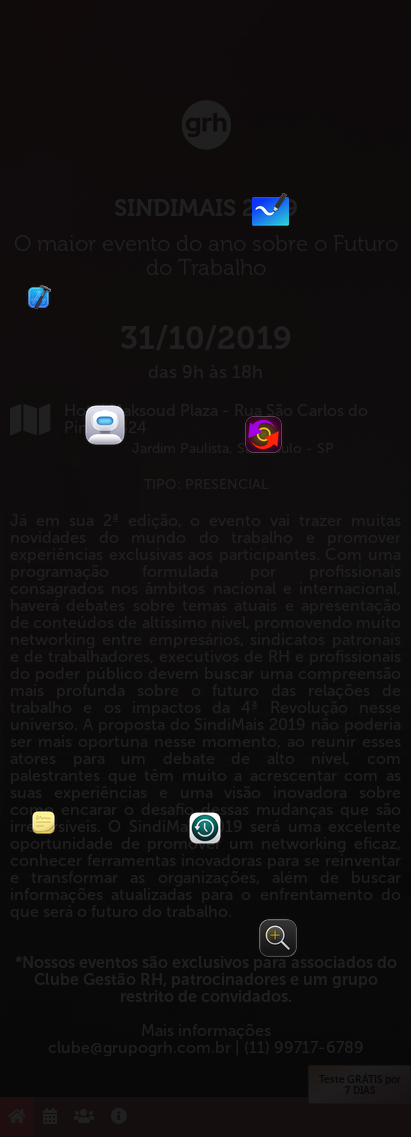 This screenshot has width=411, height=1137. I want to click on open Xcode development environment, so click(38, 297).